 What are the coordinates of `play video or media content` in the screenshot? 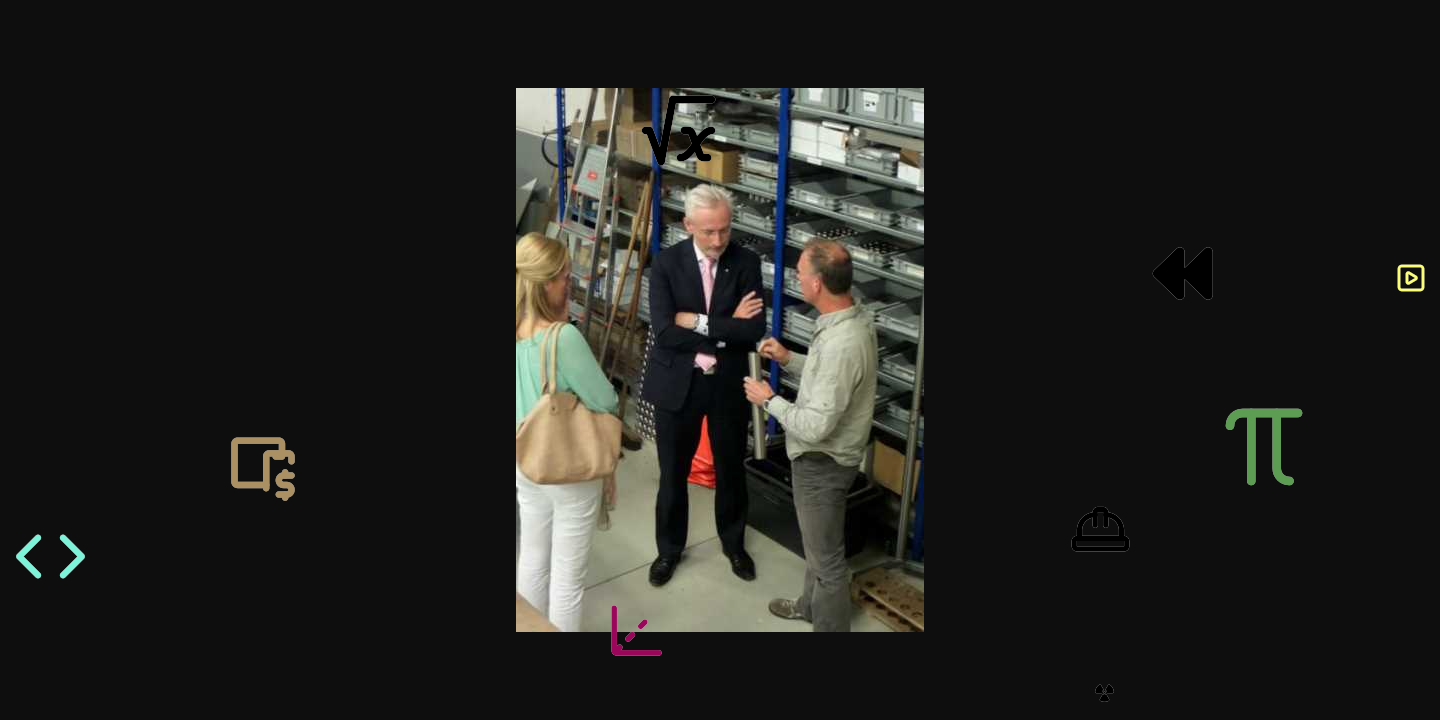 It's located at (1411, 278).